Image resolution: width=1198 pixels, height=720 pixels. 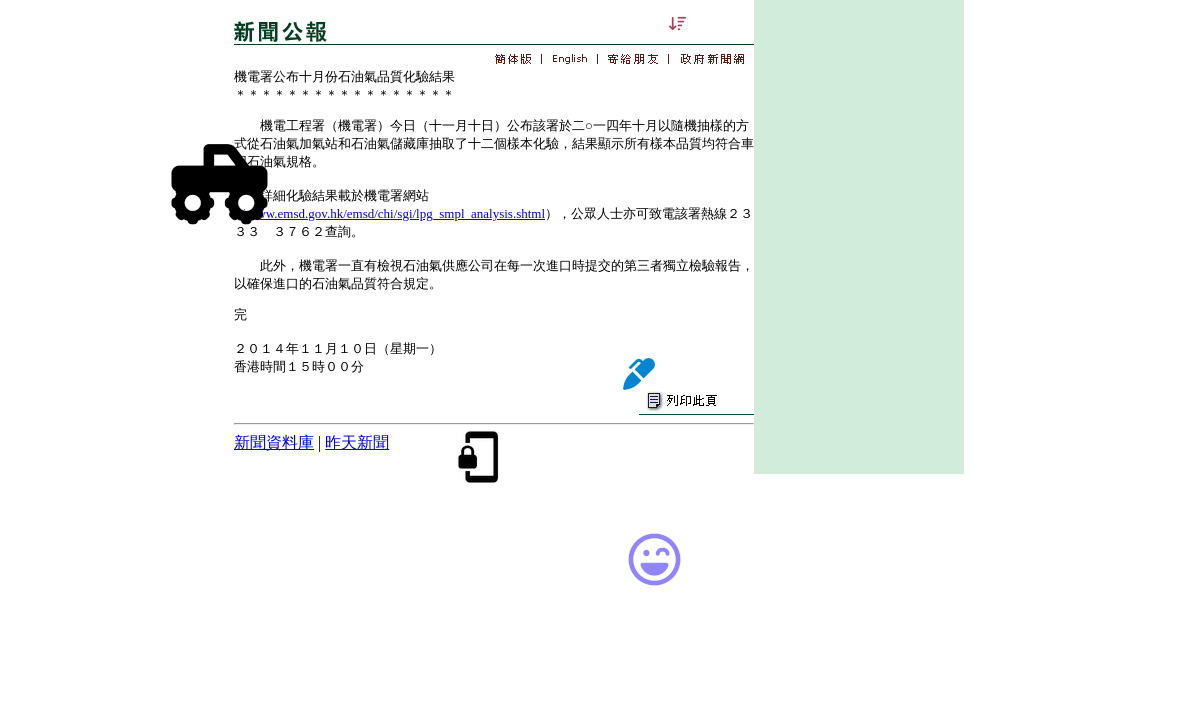 I want to click on select the marker or highlighter tool, so click(x=639, y=374).